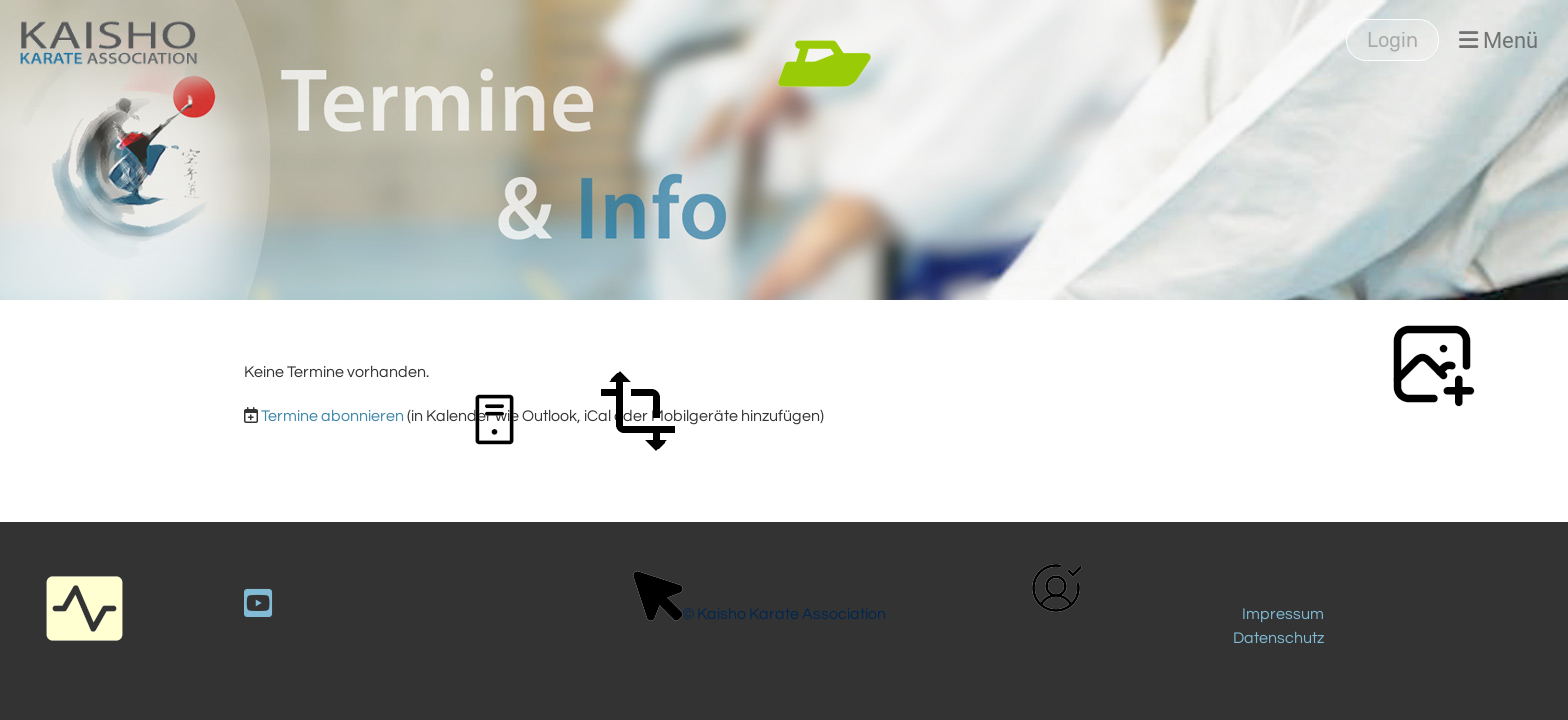 The height and width of the screenshot is (720, 1568). I want to click on transform or resize an image, so click(638, 411).